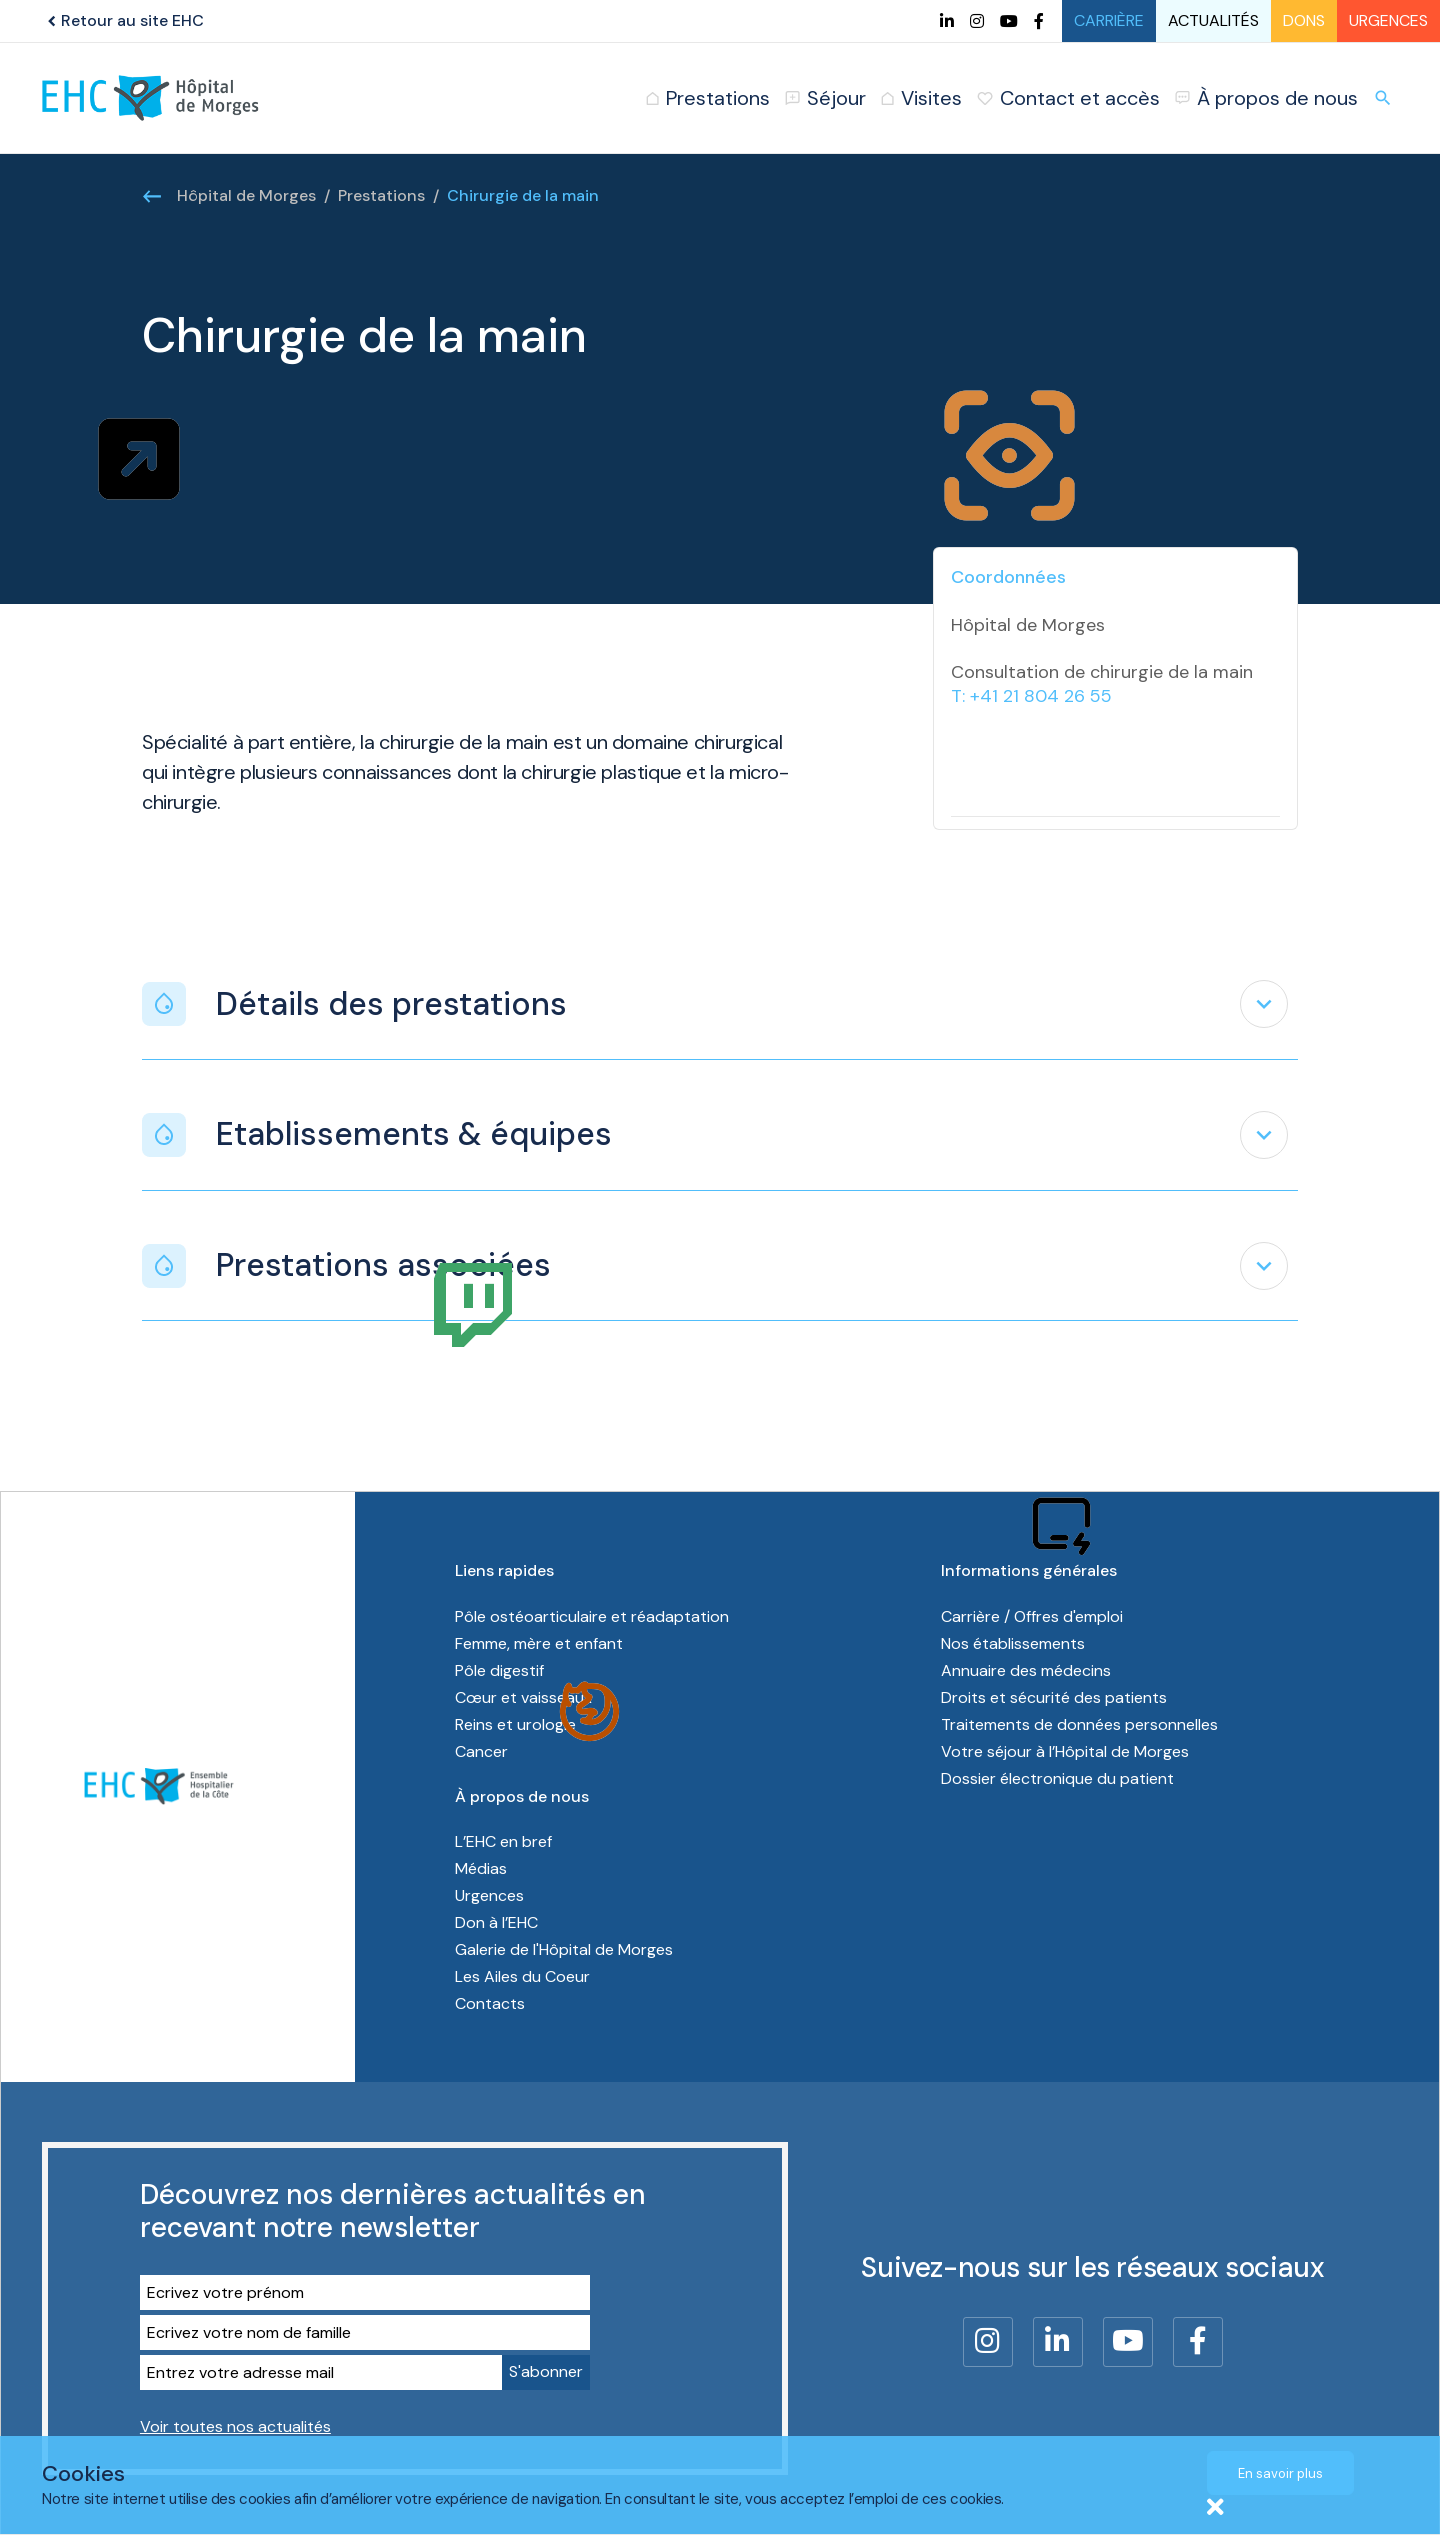 This screenshot has height=2535, width=1440. I want to click on open Twitch app, so click(473, 1305).